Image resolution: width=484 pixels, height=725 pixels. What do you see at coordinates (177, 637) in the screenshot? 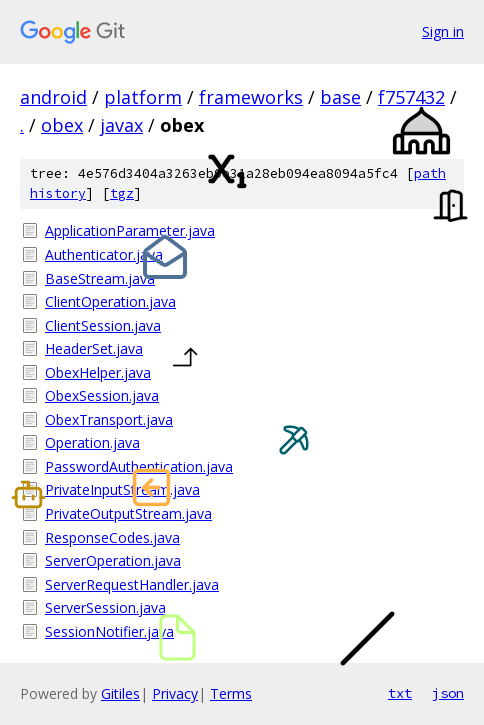
I see `view document details` at bounding box center [177, 637].